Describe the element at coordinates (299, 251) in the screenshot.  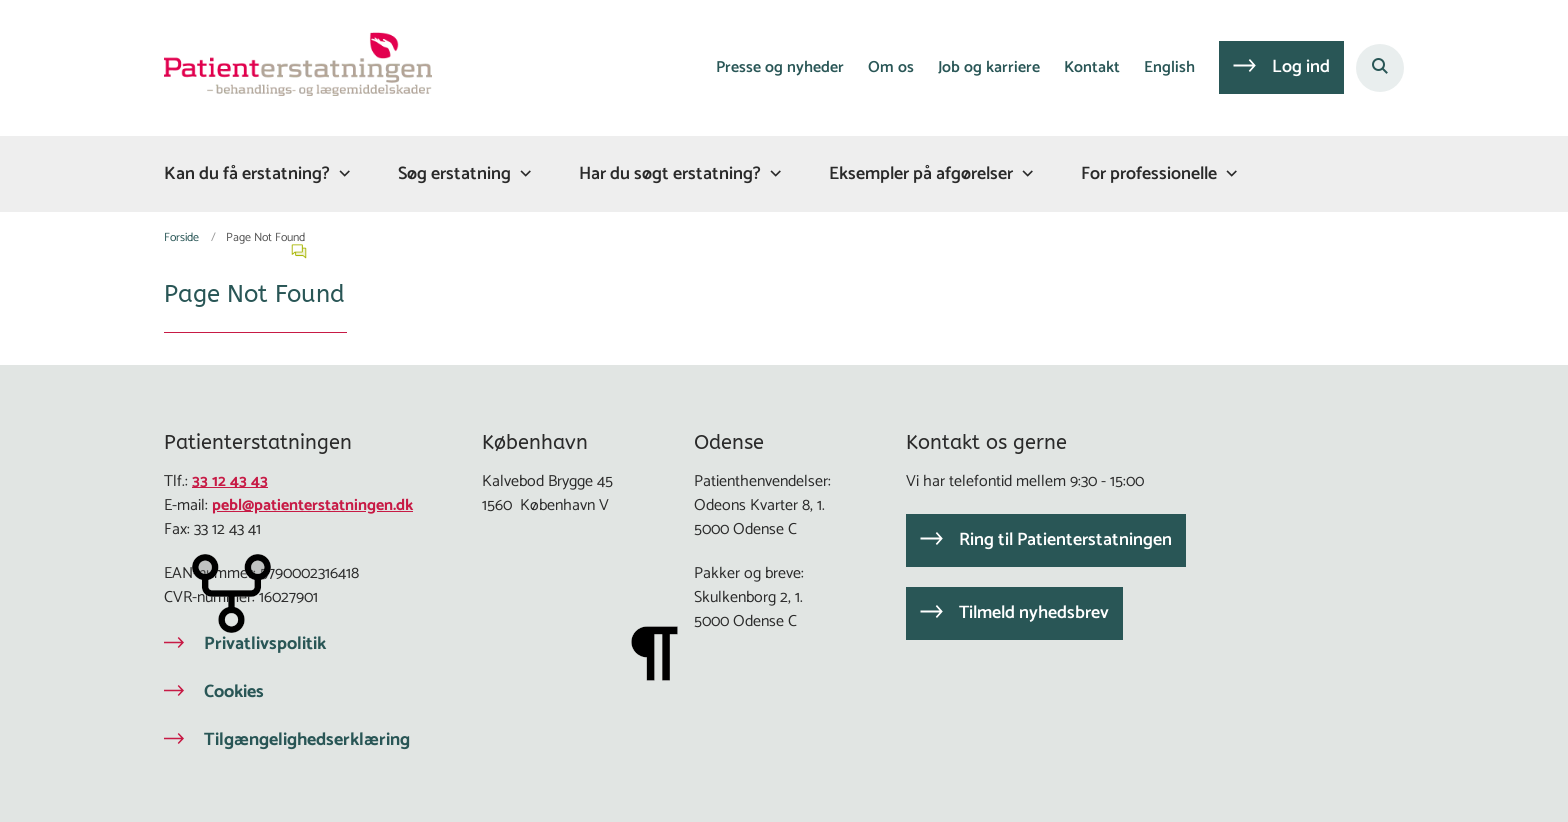
I see `open your messages or conversations` at that location.